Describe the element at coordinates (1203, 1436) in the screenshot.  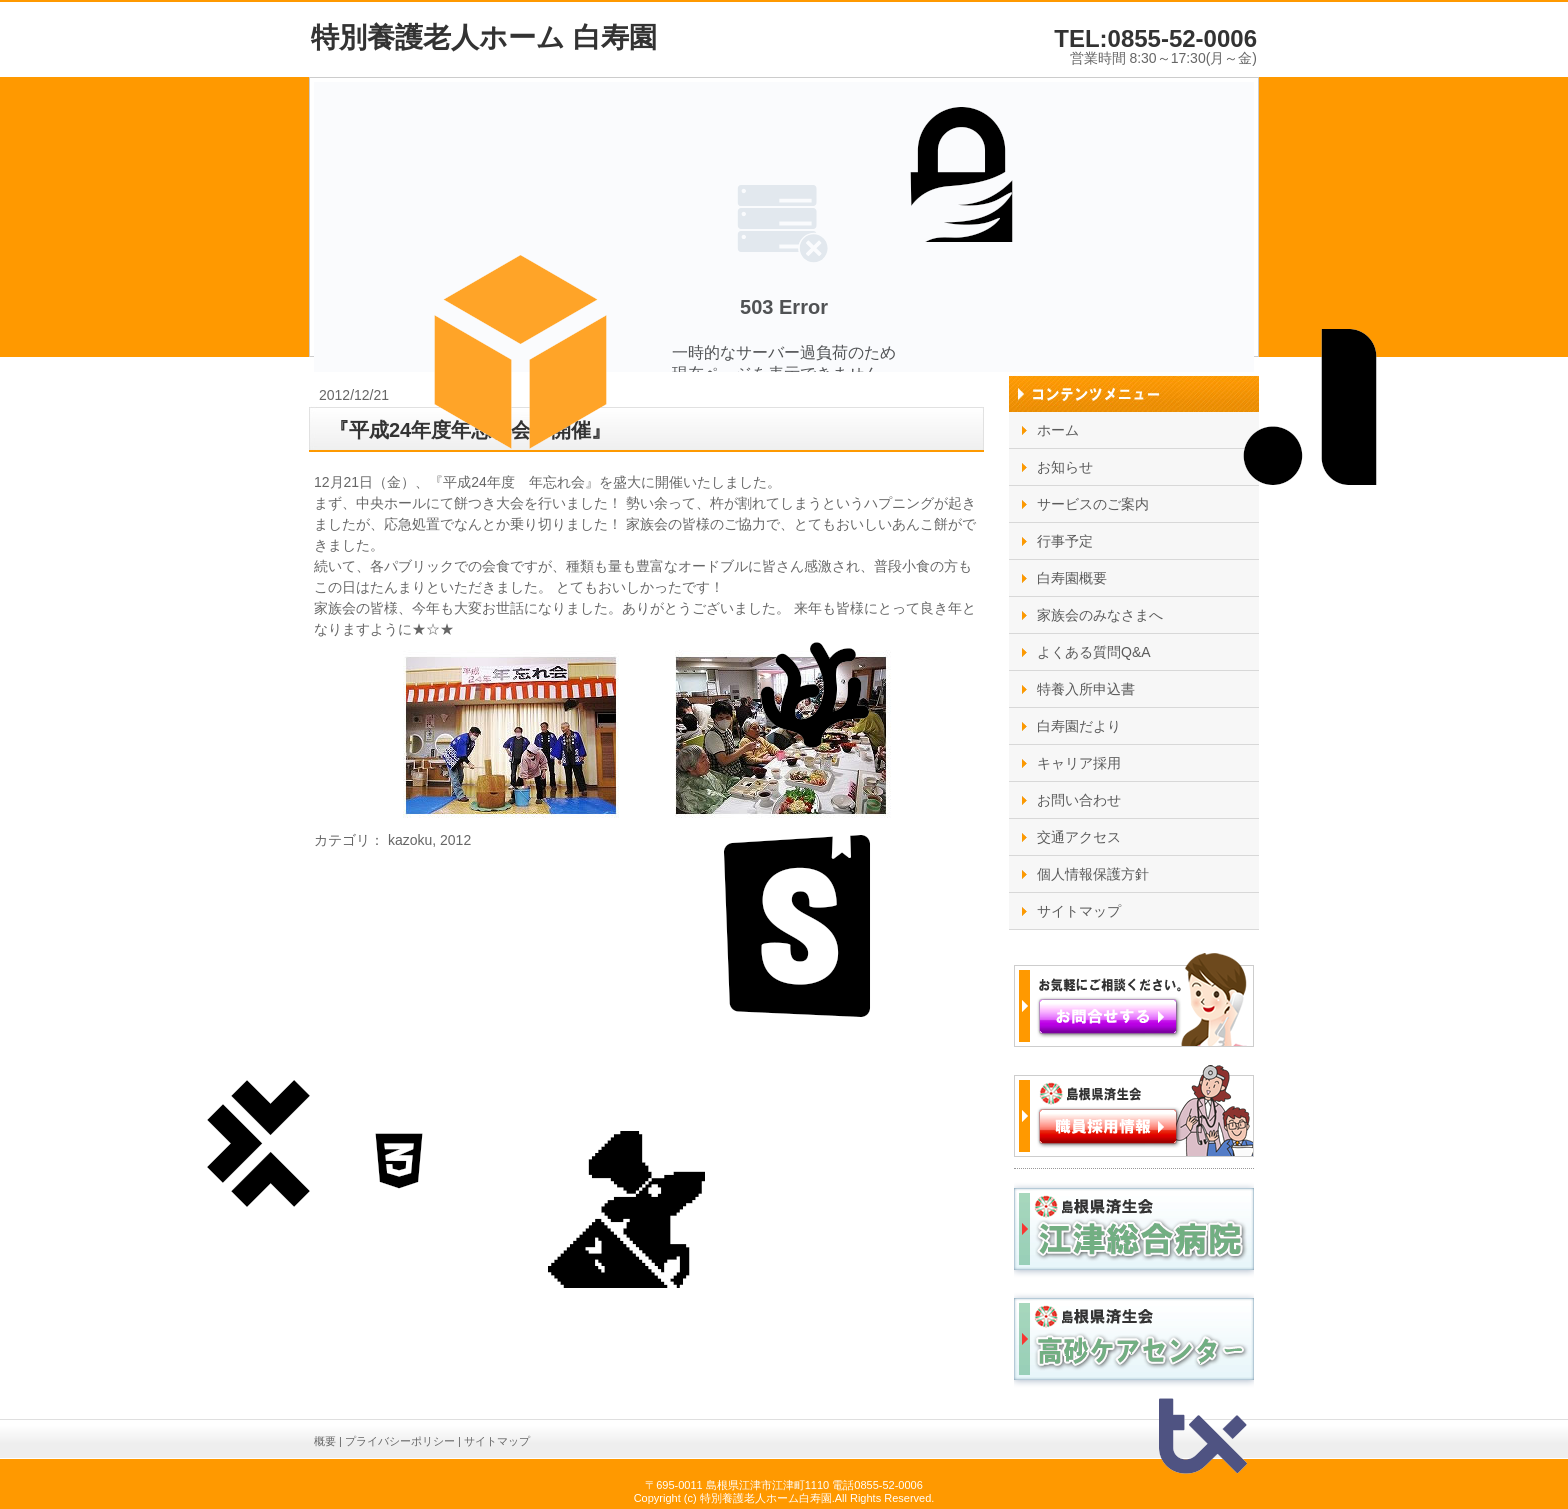
I see `transifex localization platform logo` at that location.